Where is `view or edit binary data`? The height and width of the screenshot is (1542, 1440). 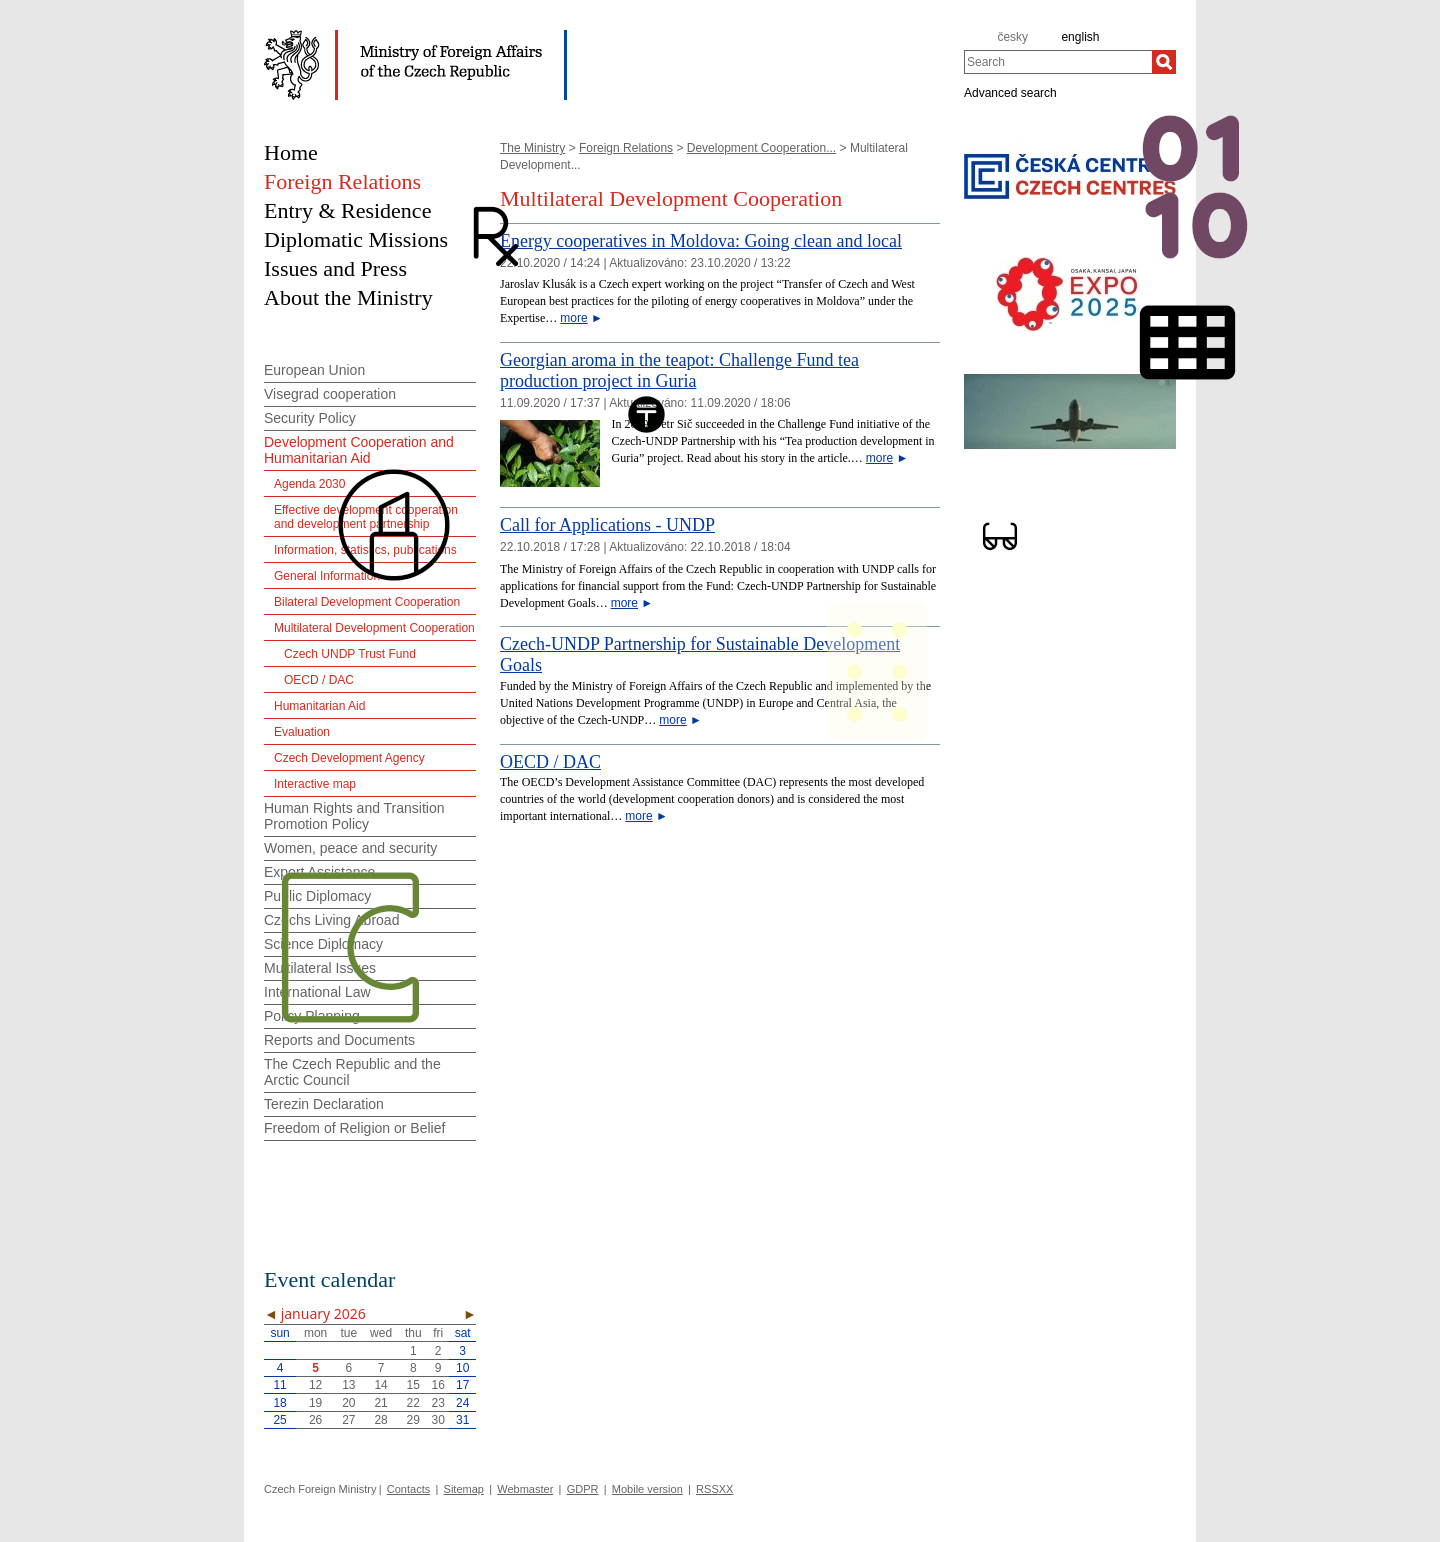
view or edit binary data is located at coordinates (1195, 187).